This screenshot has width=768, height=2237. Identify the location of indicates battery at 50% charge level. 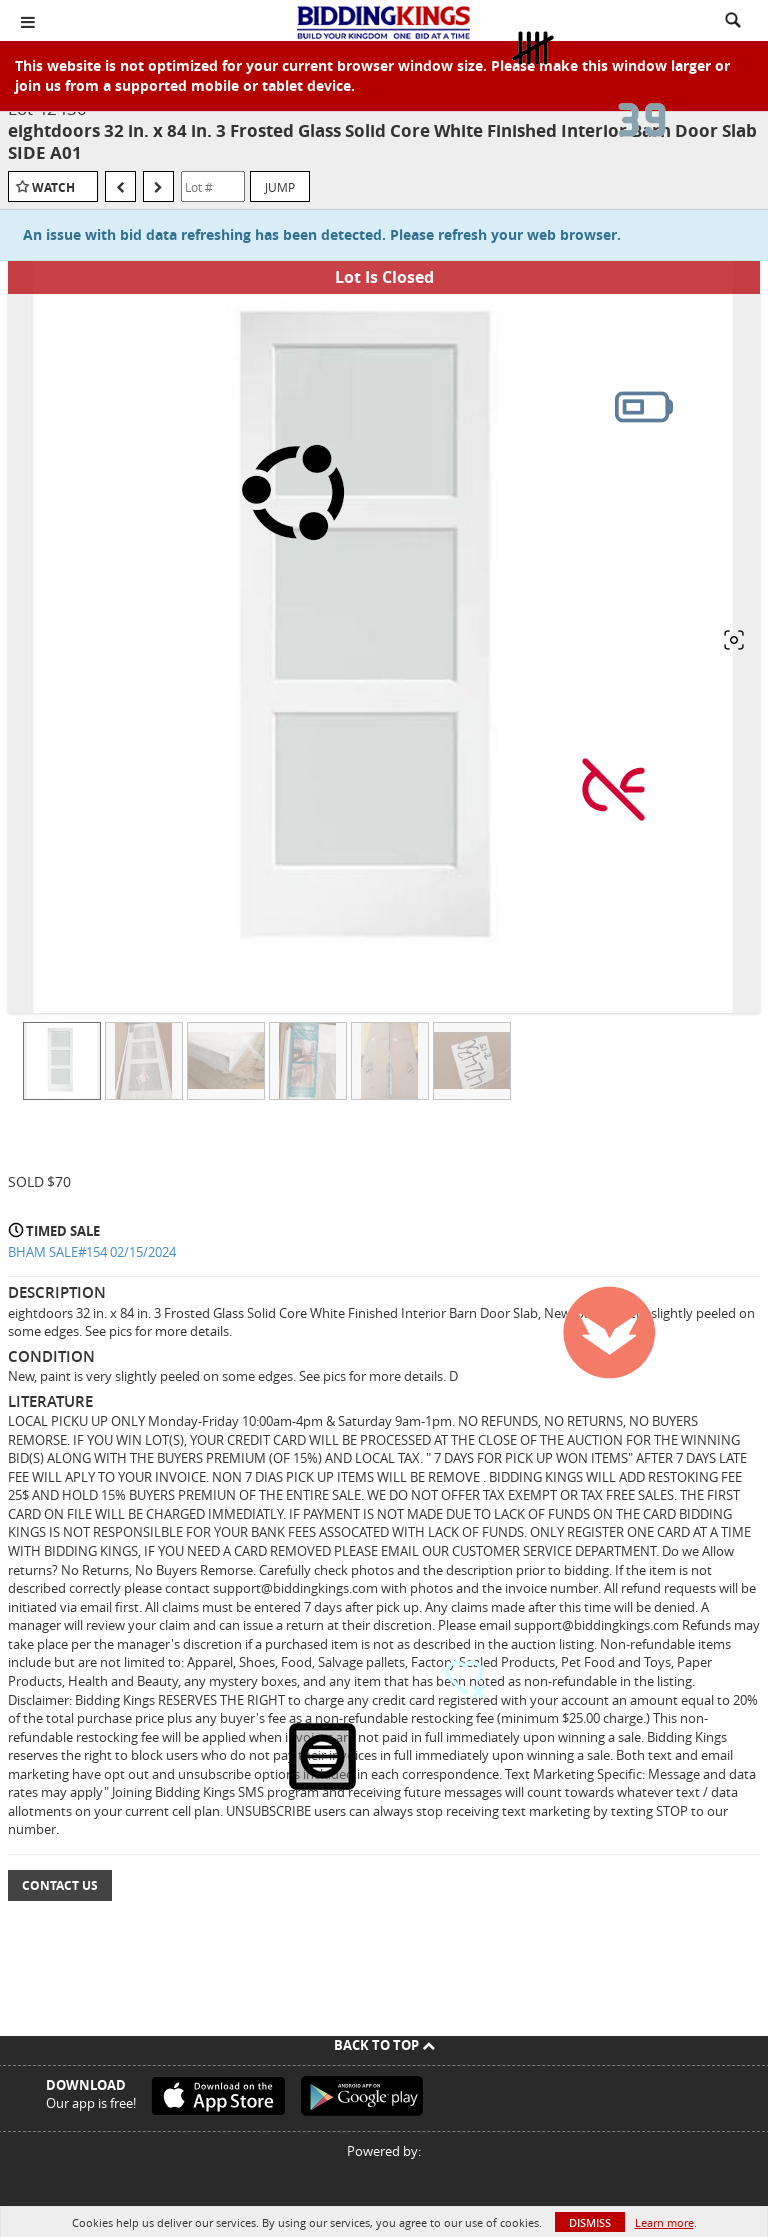
(644, 405).